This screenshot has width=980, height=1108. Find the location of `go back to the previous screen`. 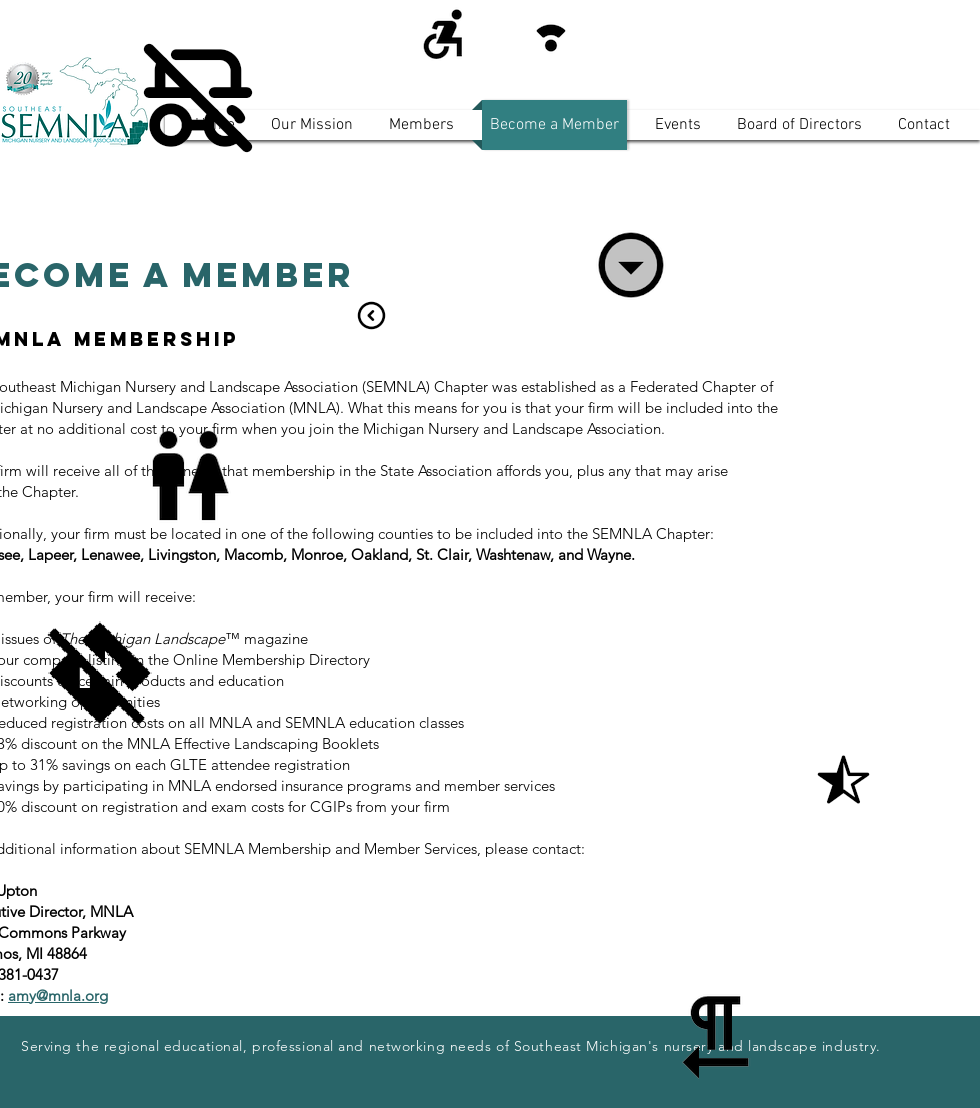

go back to the previous screen is located at coordinates (371, 315).